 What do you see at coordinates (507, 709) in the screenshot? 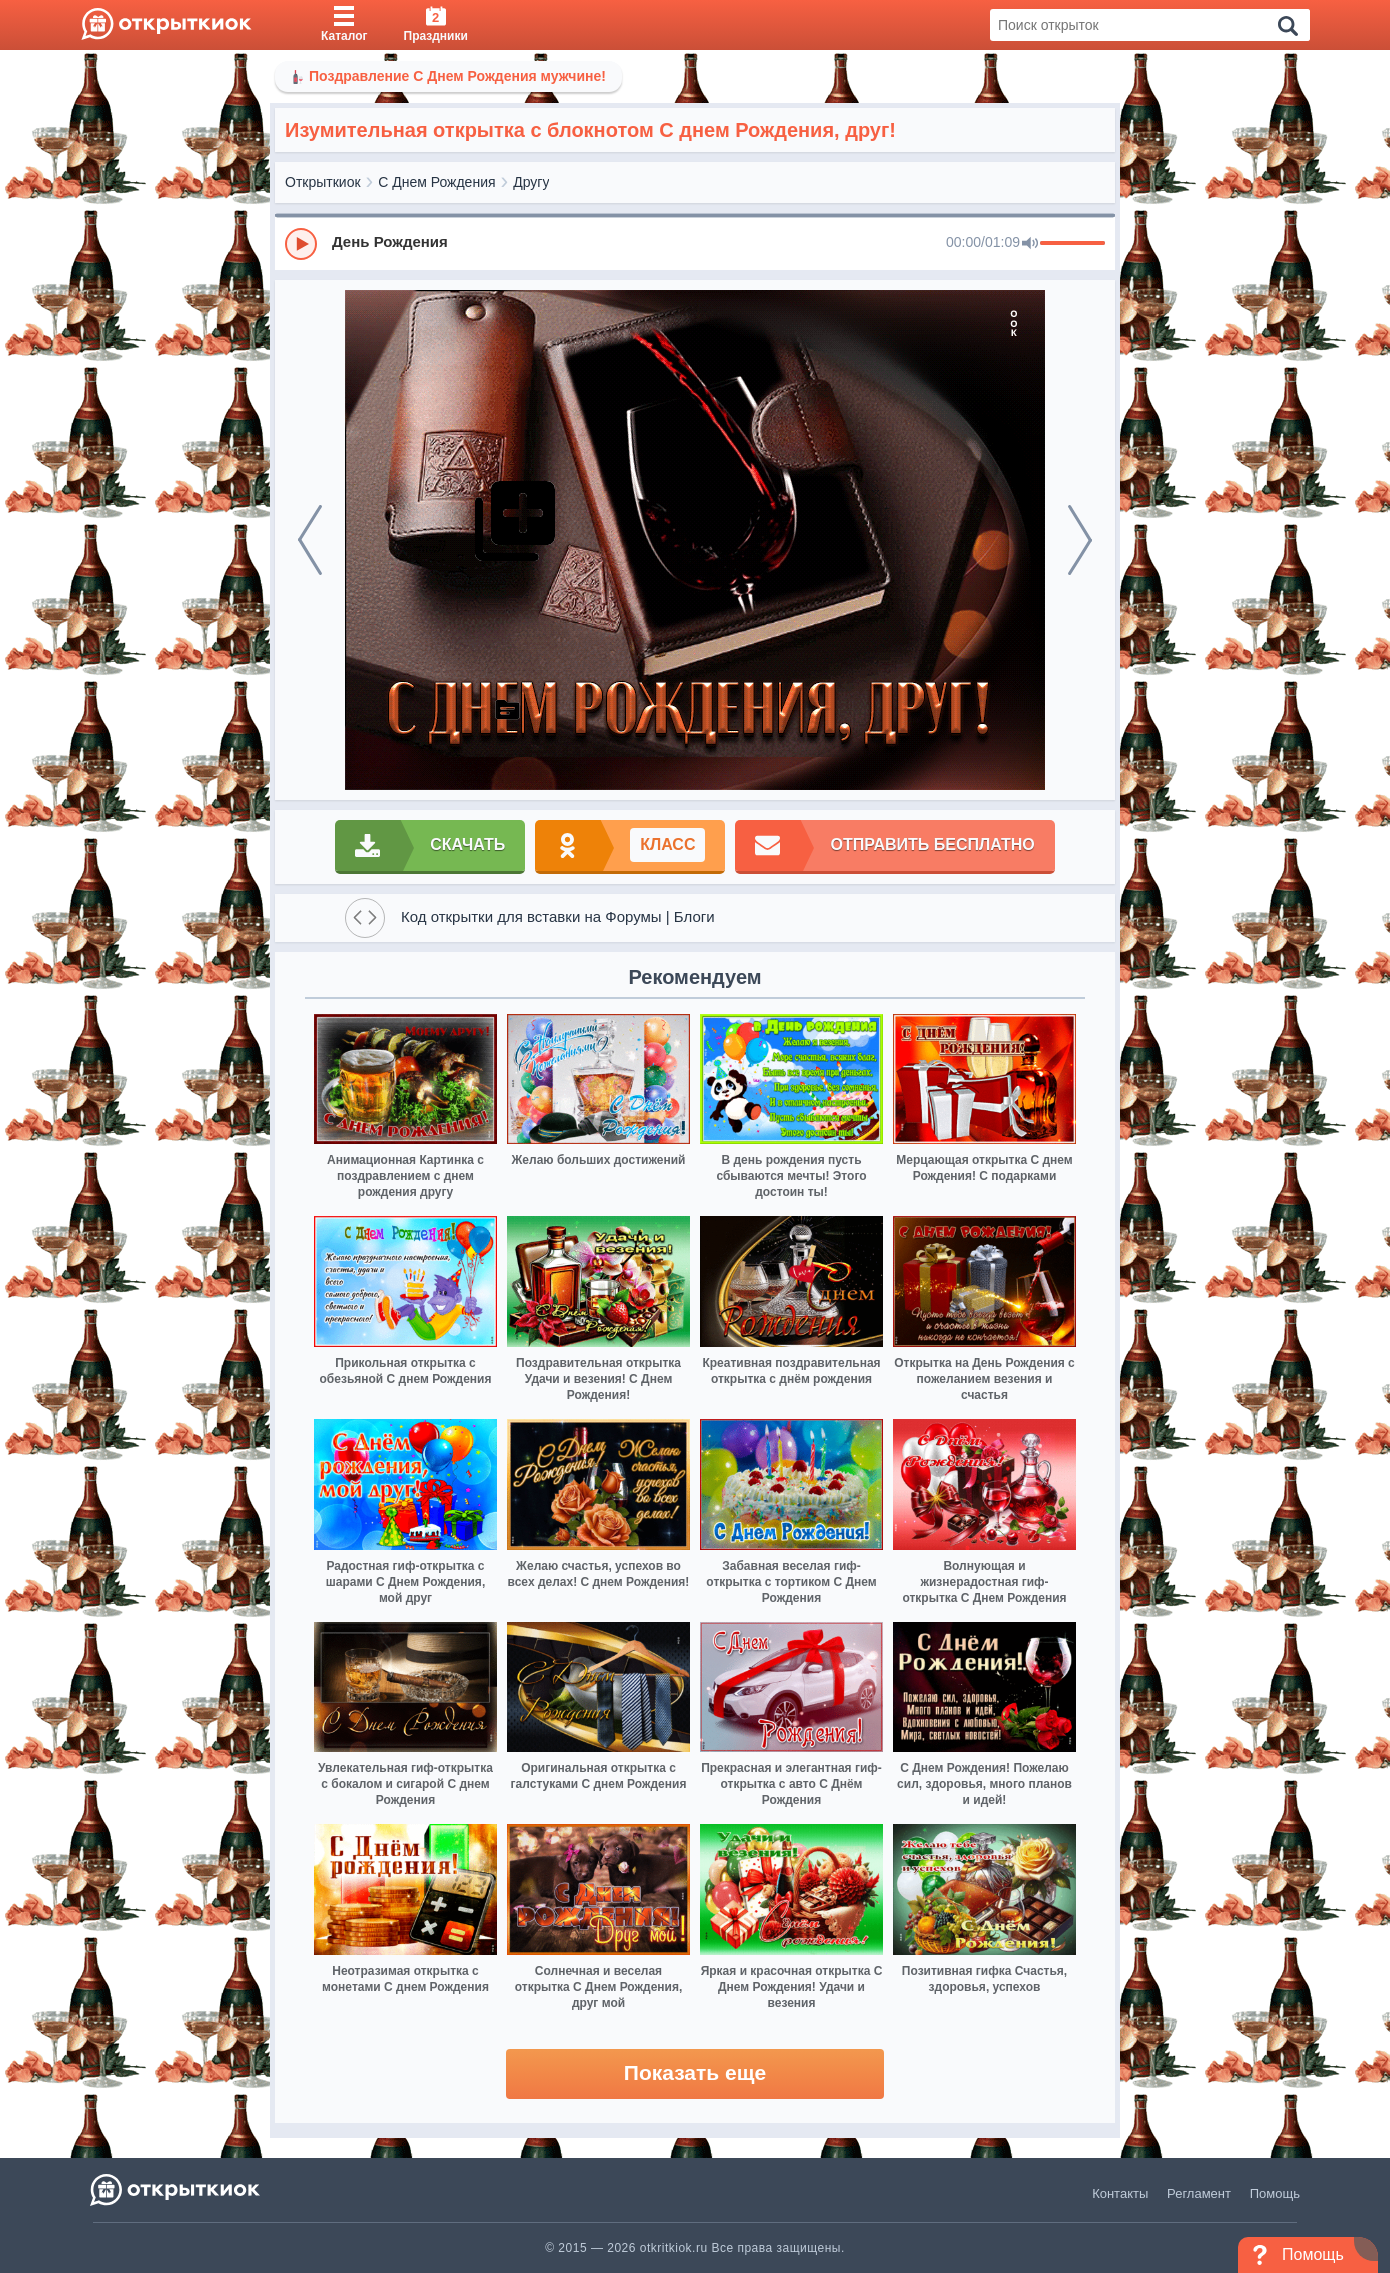
I see `open topic or file folder` at bounding box center [507, 709].